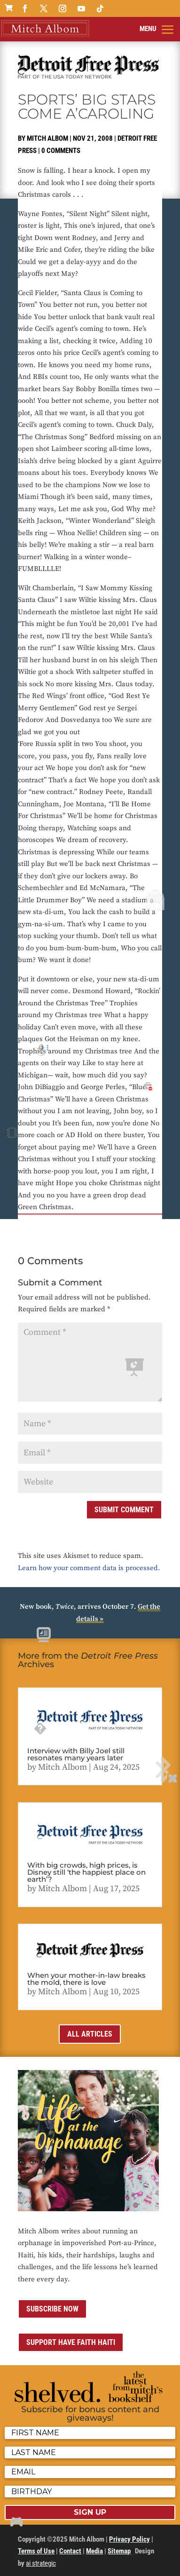 Image resolution: width=180 pixels, height=2576 pixels. Describe the element at coordinates (155, 900) in the screenshot. I see `indicates an email has been read` at that location.